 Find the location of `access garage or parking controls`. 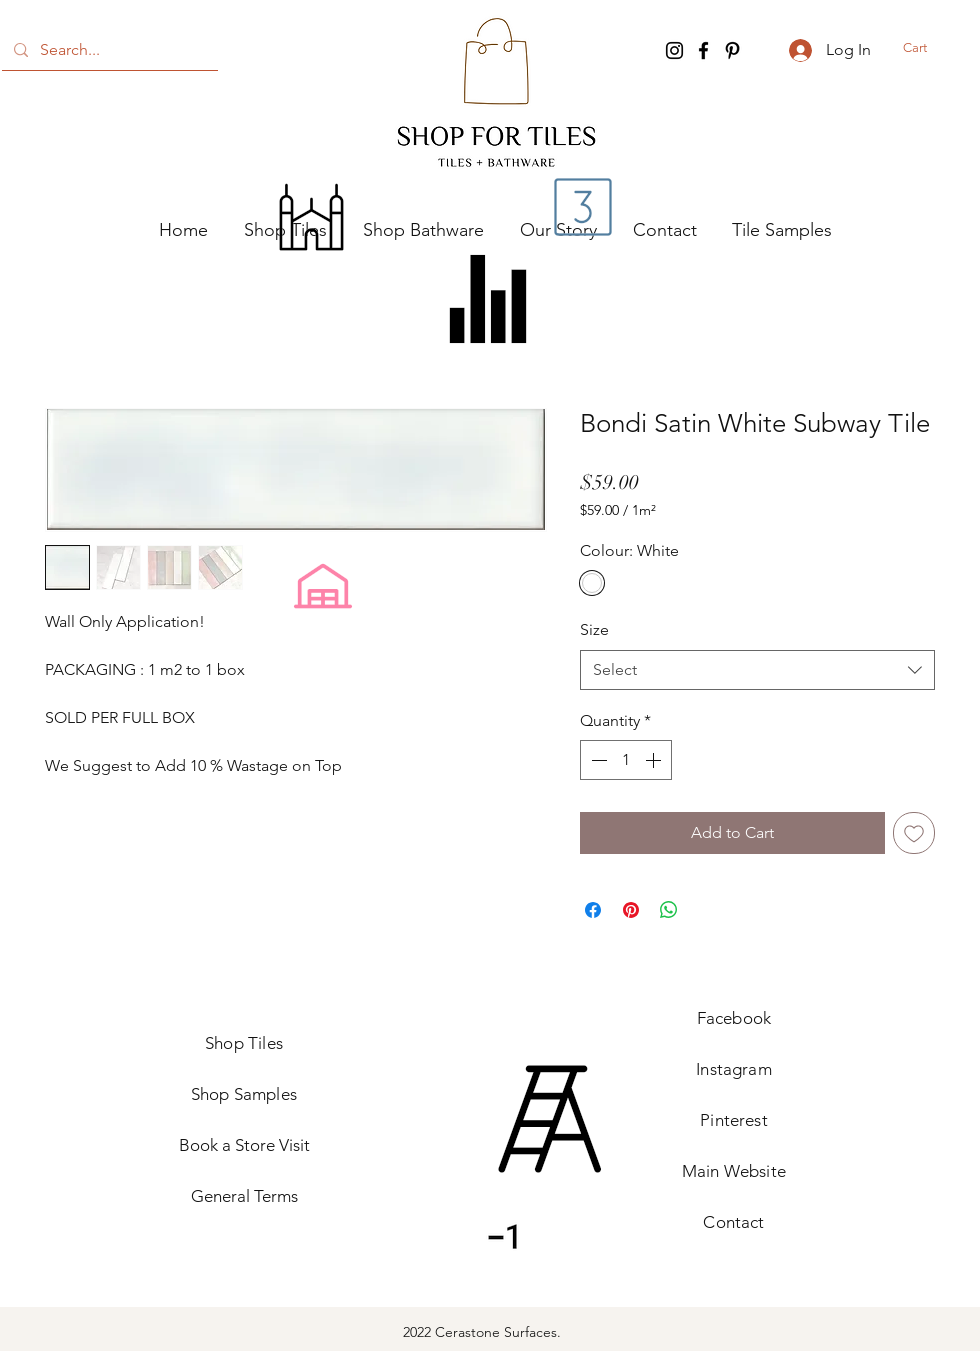

access garage or parking controls is located at coordinates (323, 589).